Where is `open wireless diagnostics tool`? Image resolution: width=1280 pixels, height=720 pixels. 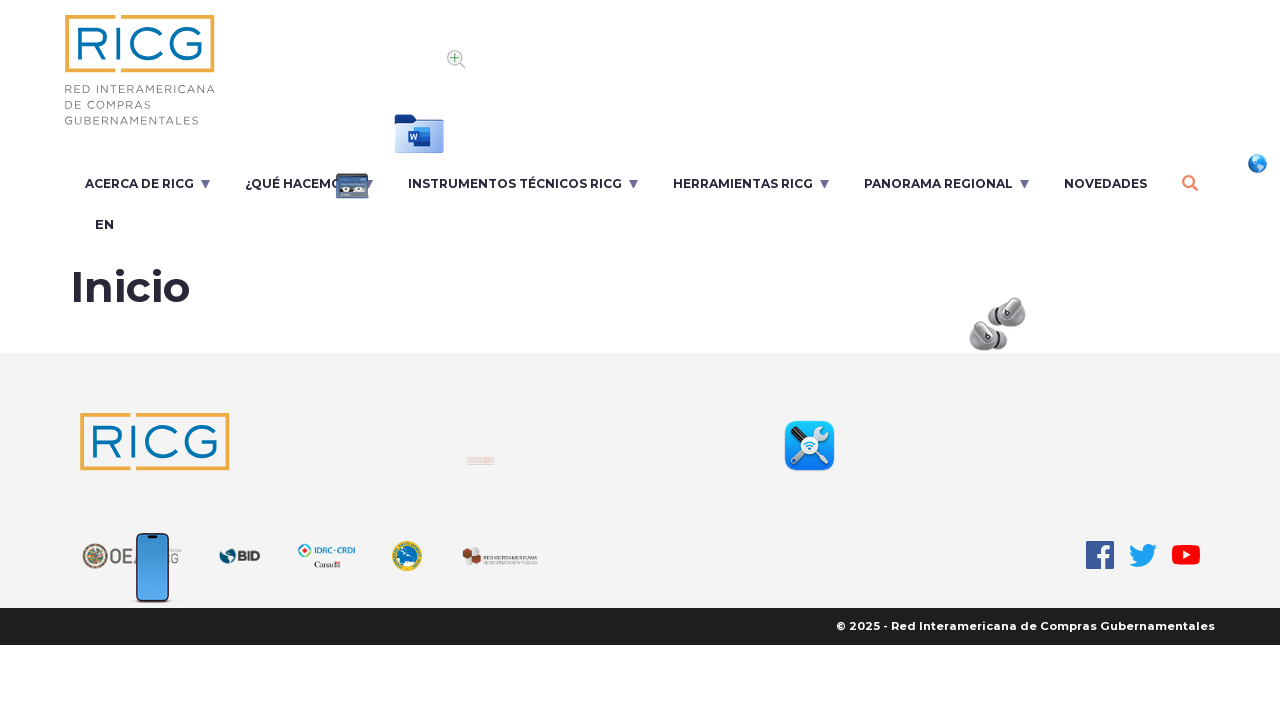 open wireless diagnostics tool is located at coordinates (809, 445).